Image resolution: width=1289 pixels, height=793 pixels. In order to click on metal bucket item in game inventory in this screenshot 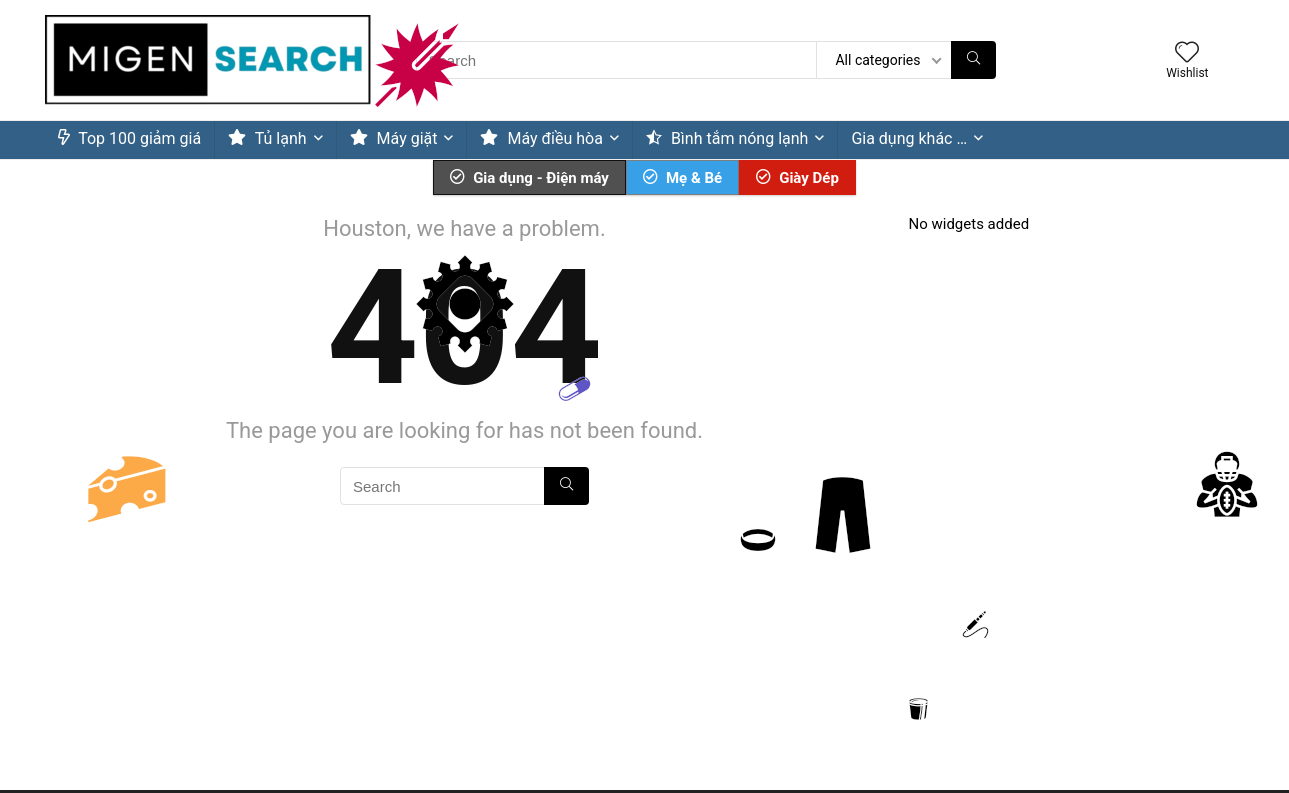, I will do `click(918, 705)`.